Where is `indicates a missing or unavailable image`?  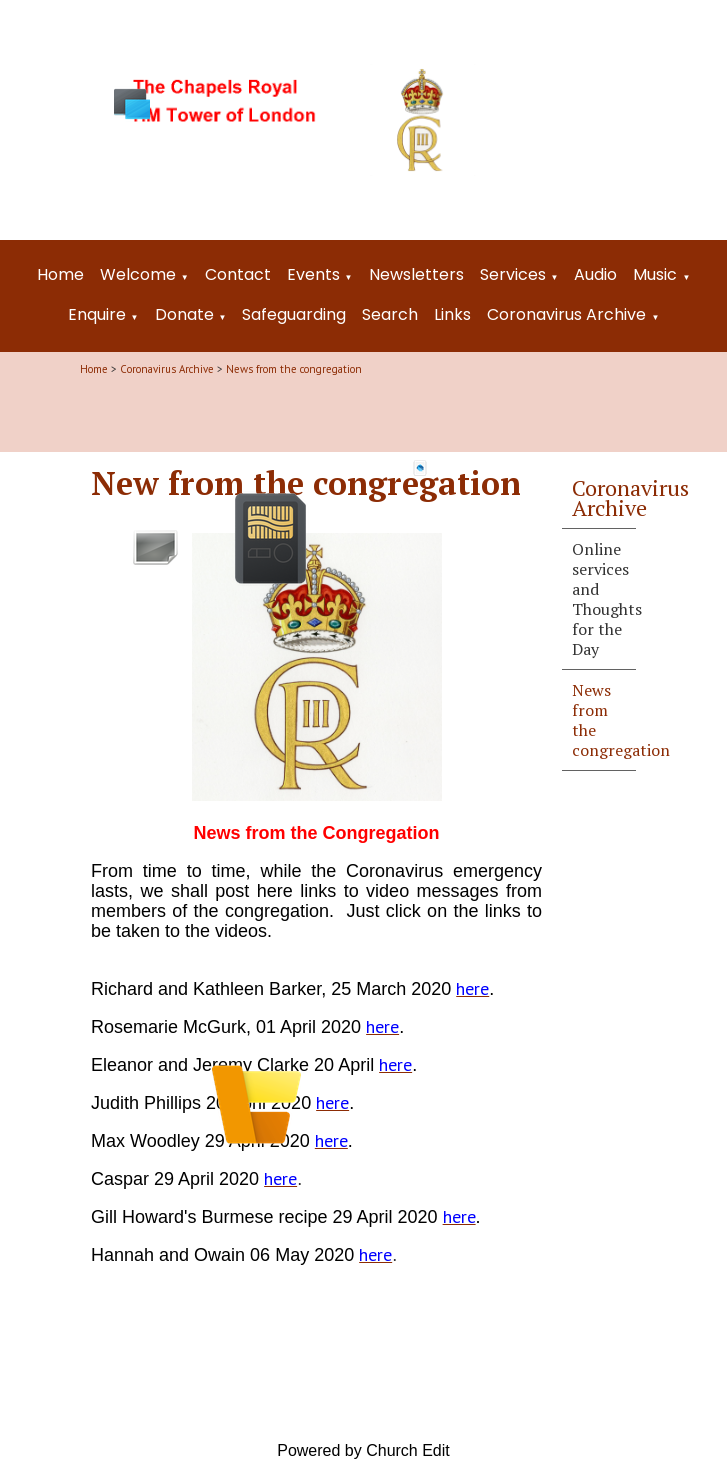 indicates a missing or unavailable image is located at coordinates (155, 548).